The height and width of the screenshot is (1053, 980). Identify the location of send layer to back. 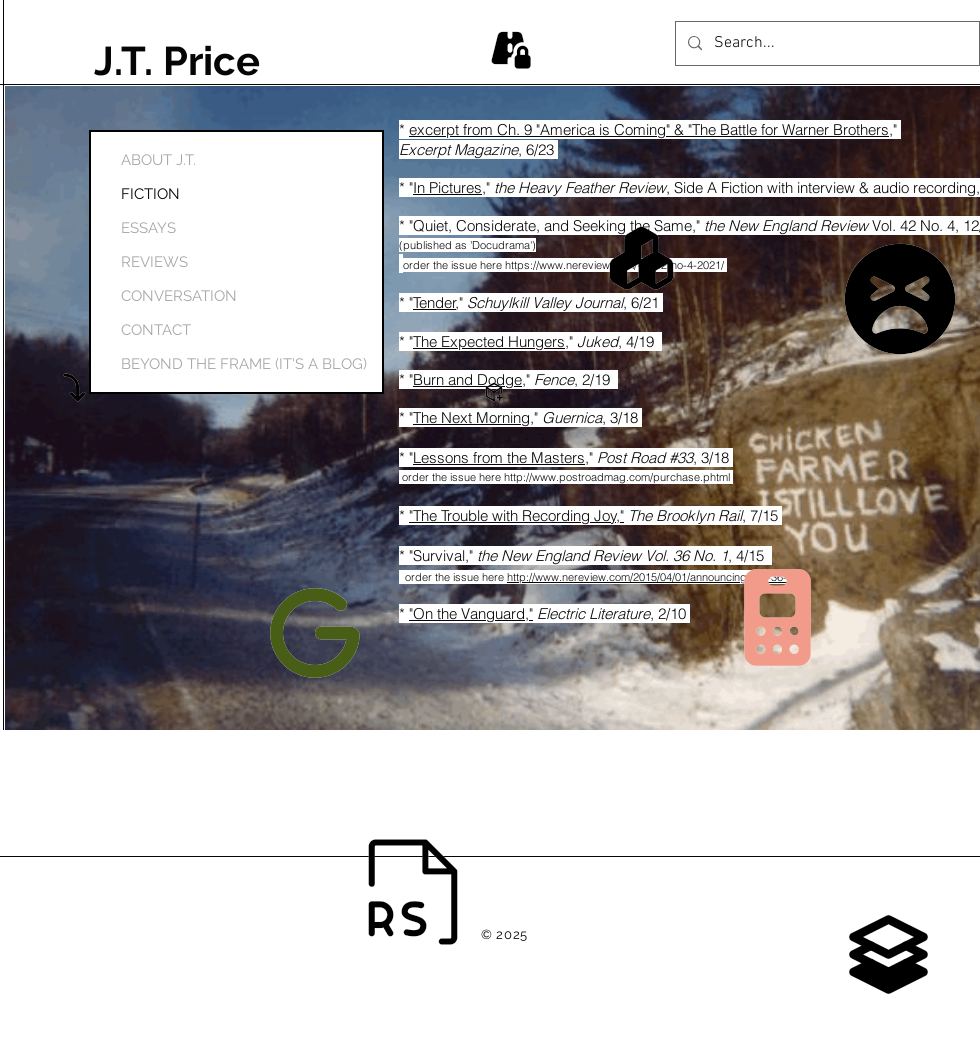
(888, 954).